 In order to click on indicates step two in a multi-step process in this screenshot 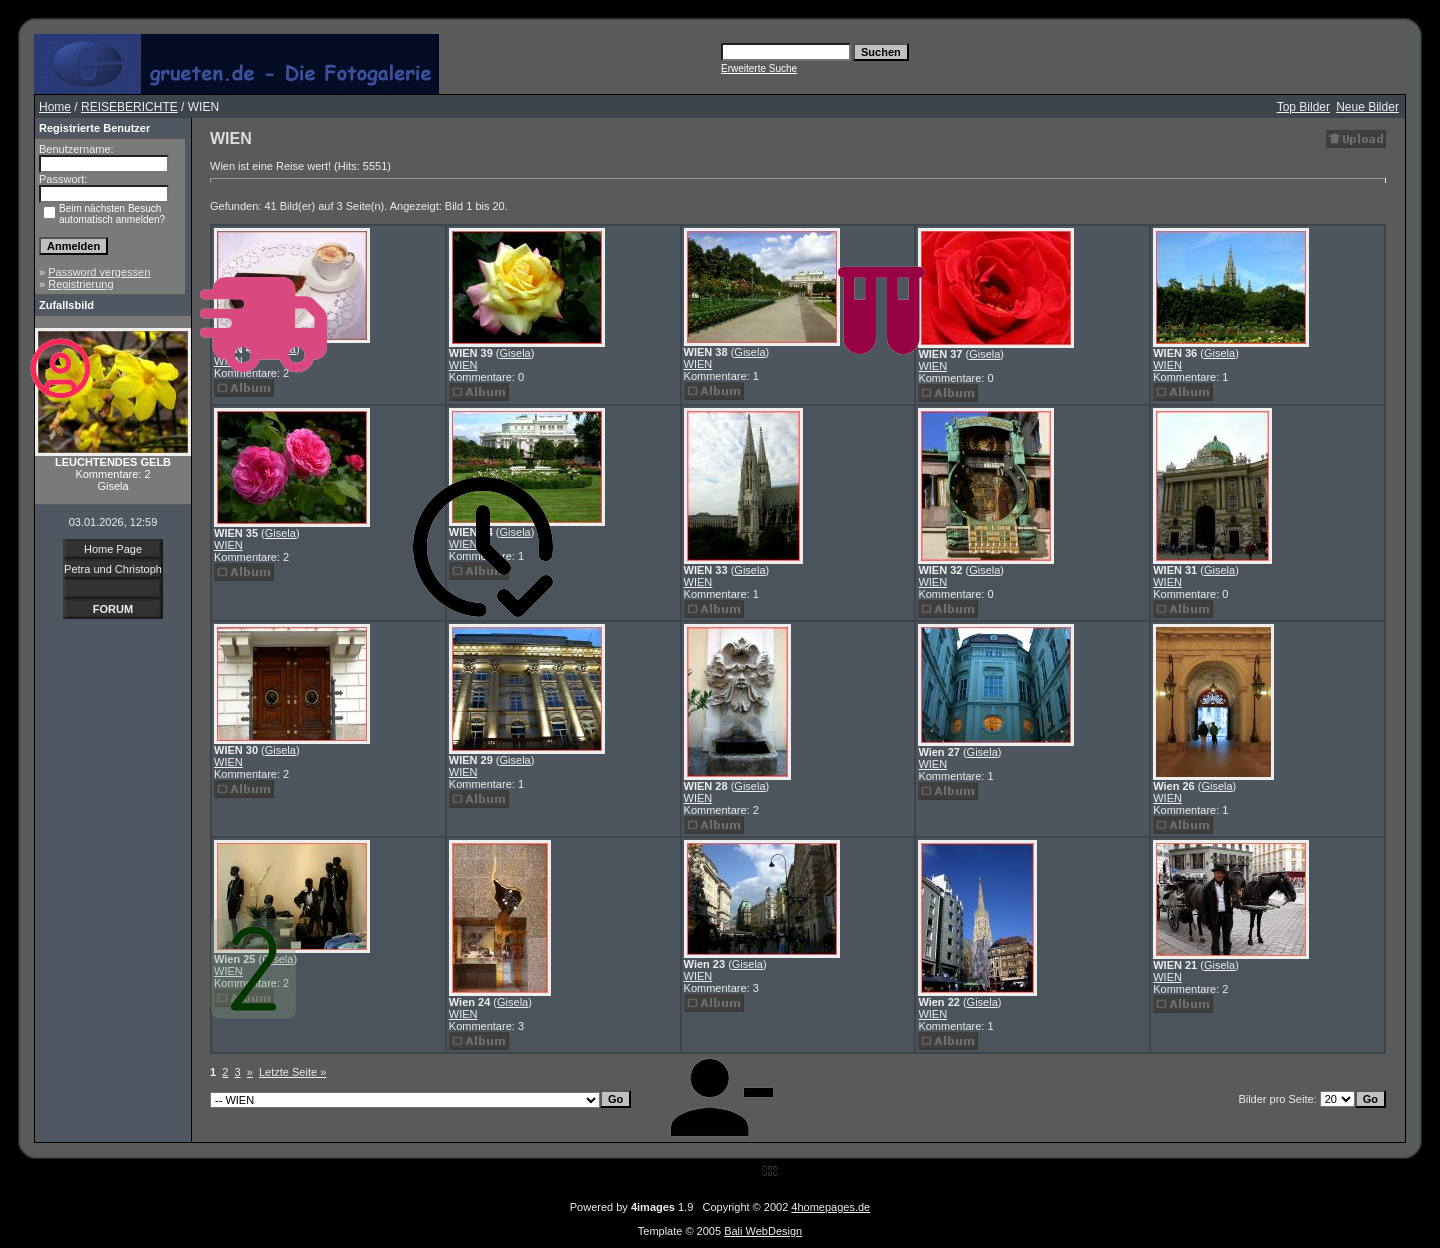, I will do `click(253, 968)`.